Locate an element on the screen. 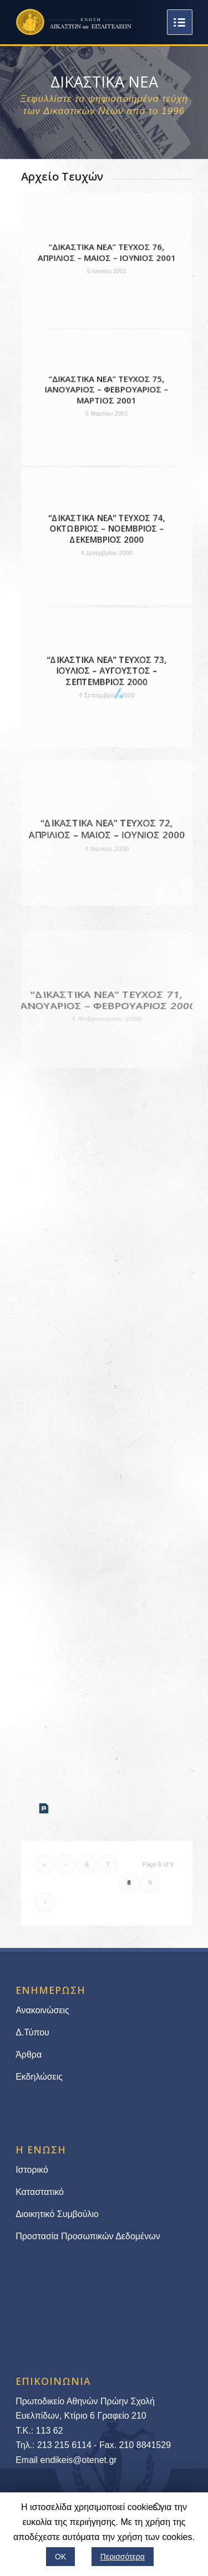 The width and height of the screenshot is (208, 2576). open a PowerPoint presentation file is located at coordinates (44, 1808).